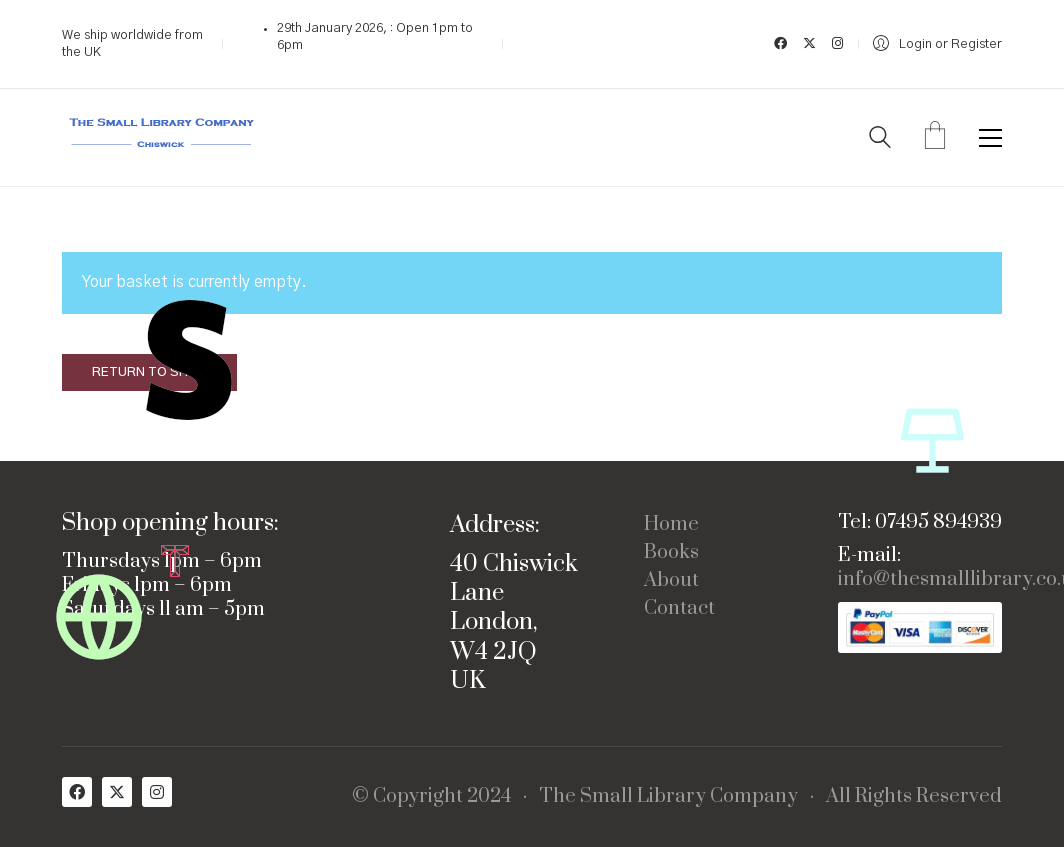  I want to click on open Apple Keynote presentation app, so click(932, 440).